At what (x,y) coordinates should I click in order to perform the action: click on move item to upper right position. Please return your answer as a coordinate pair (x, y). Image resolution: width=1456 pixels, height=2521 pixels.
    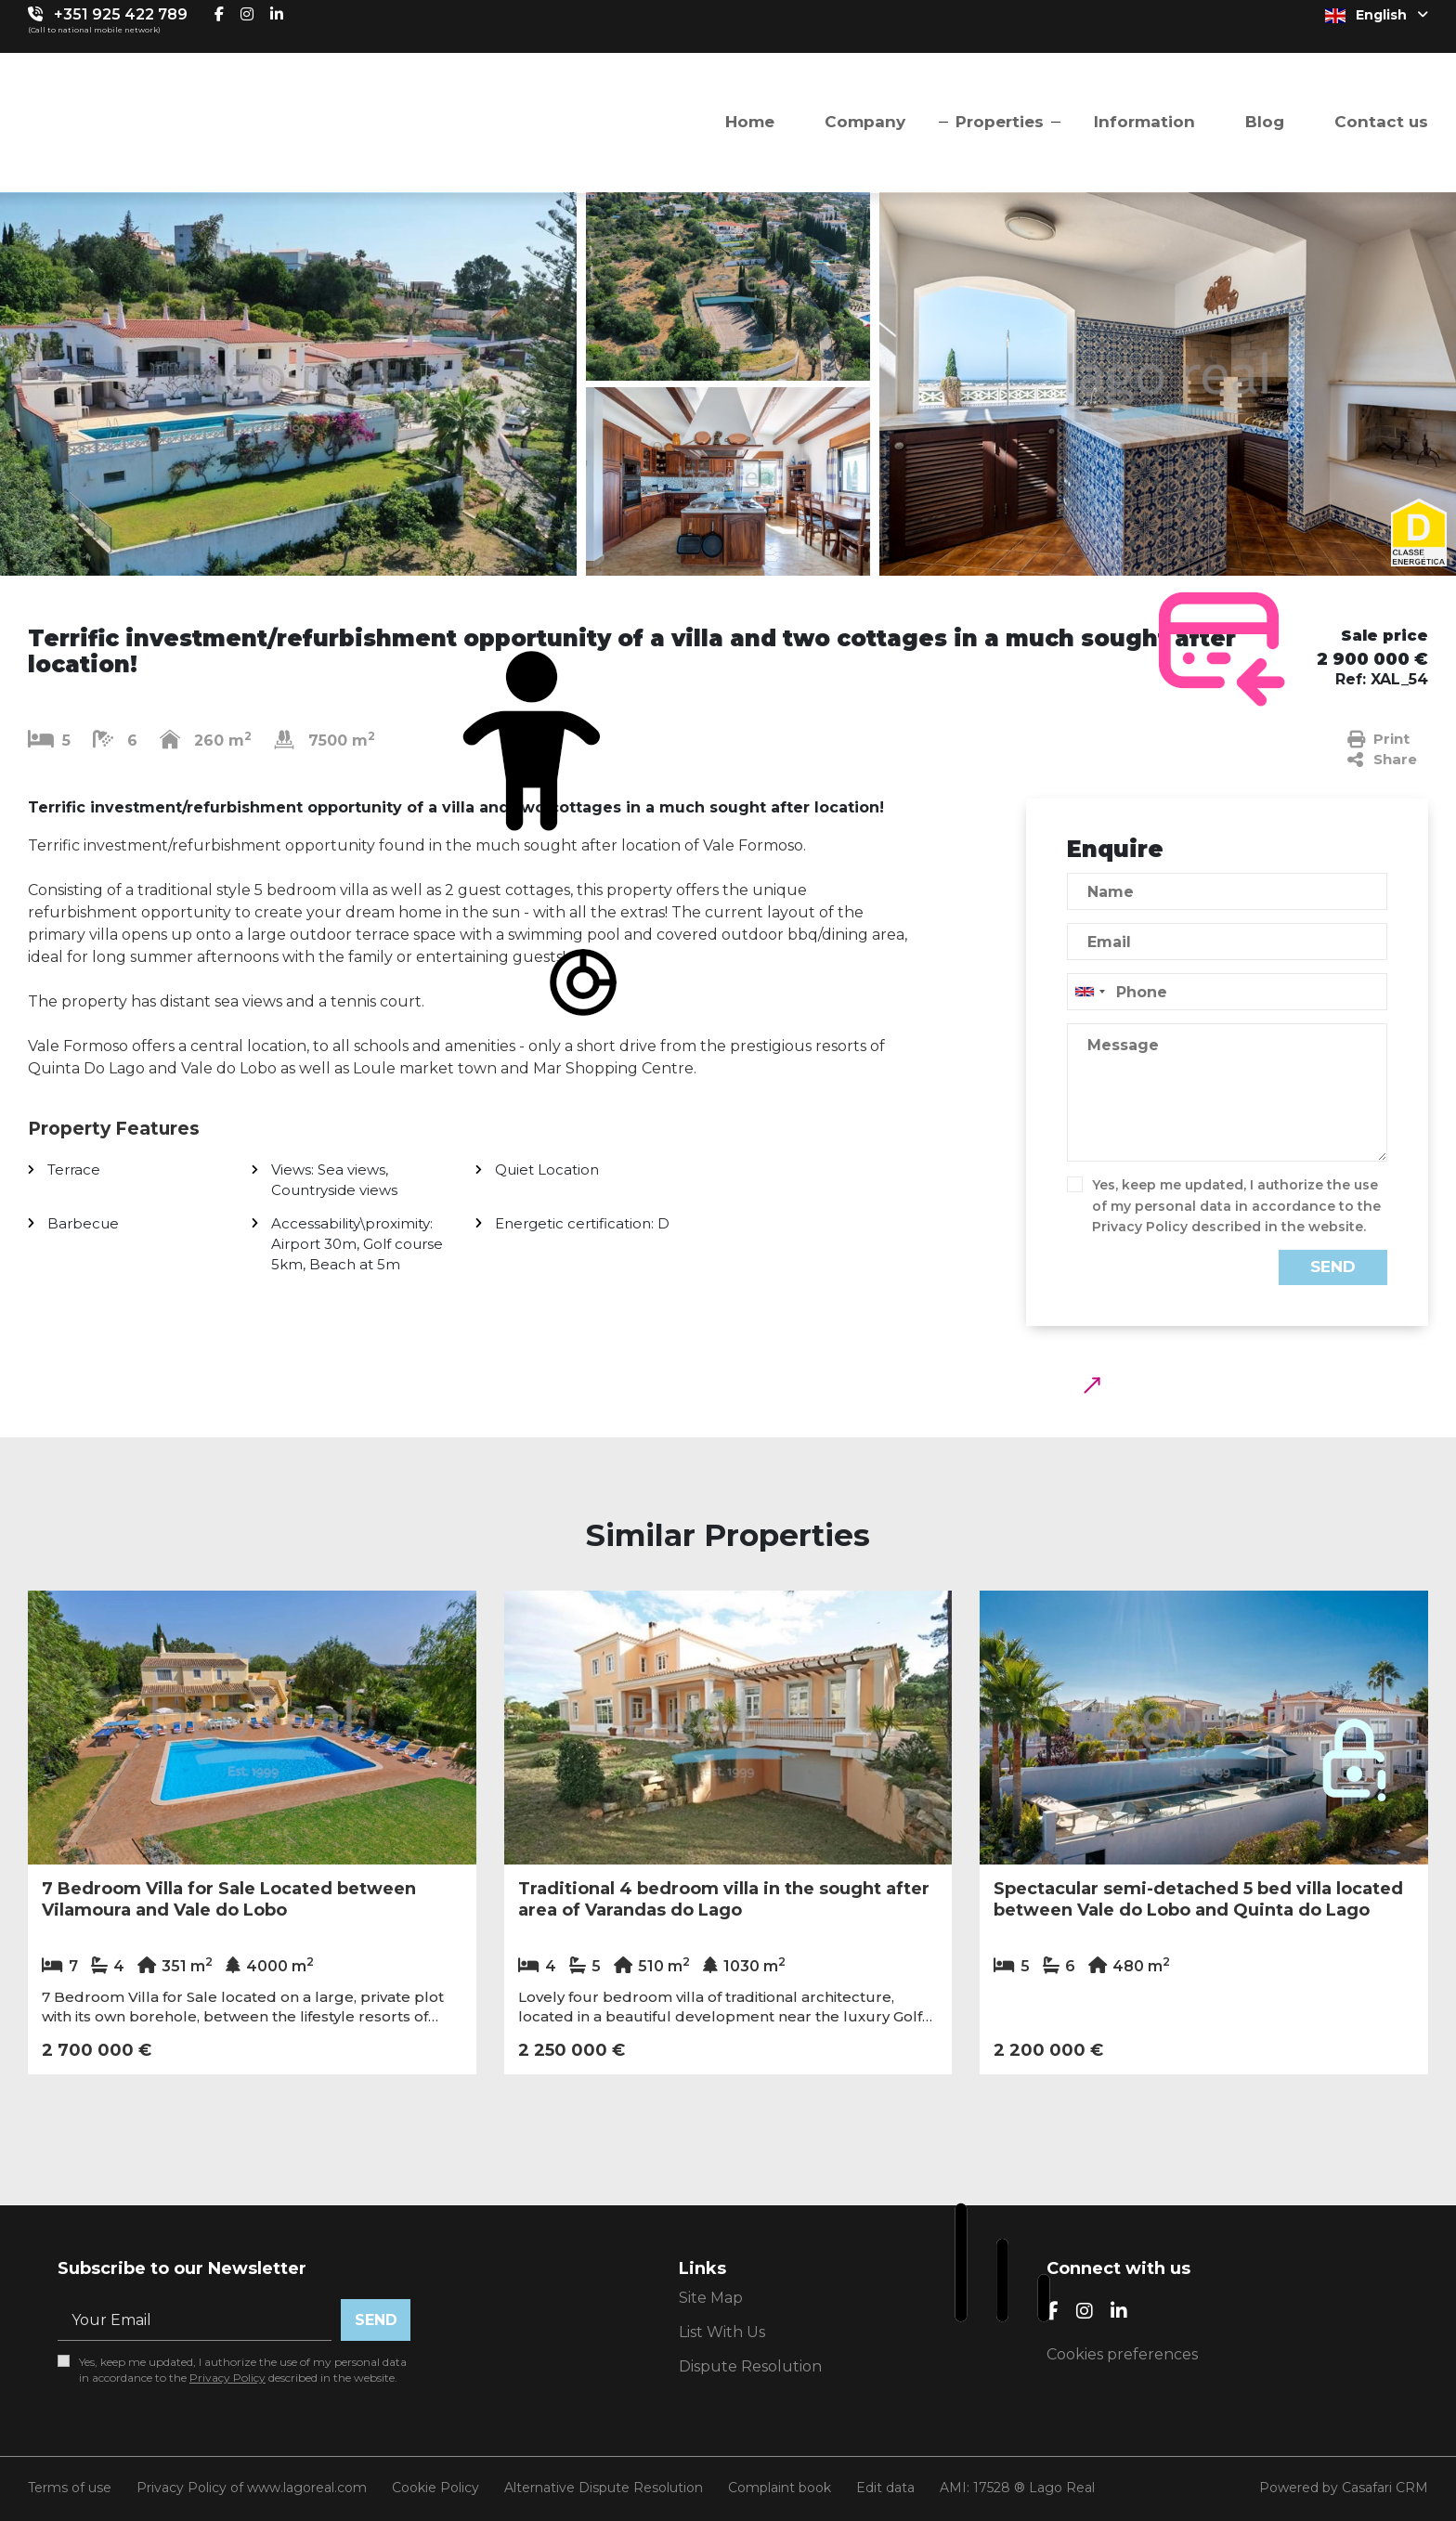
    Looking at the image, I should click on (1092, 1385).